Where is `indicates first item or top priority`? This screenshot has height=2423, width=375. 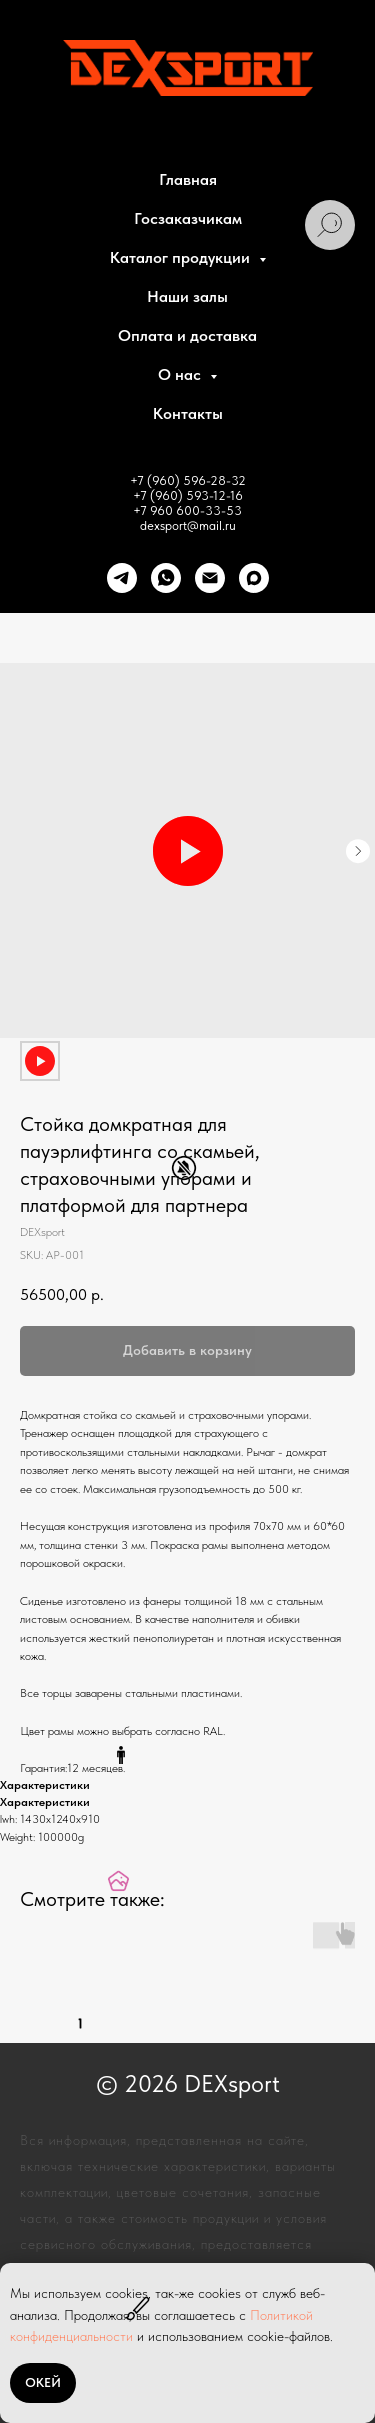 indicates first item or top priority is located at coordinates (80, 2023).